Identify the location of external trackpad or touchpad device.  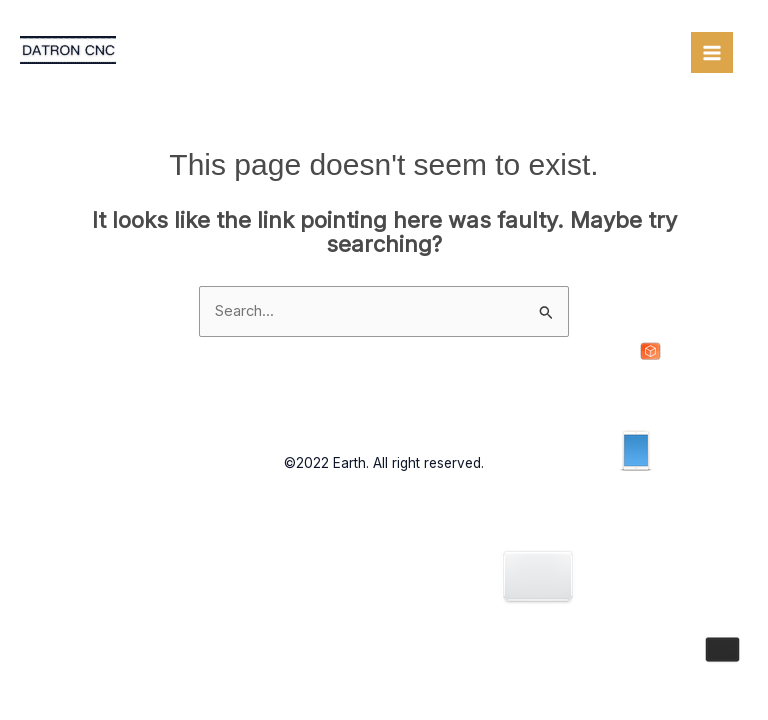
(538, 576).